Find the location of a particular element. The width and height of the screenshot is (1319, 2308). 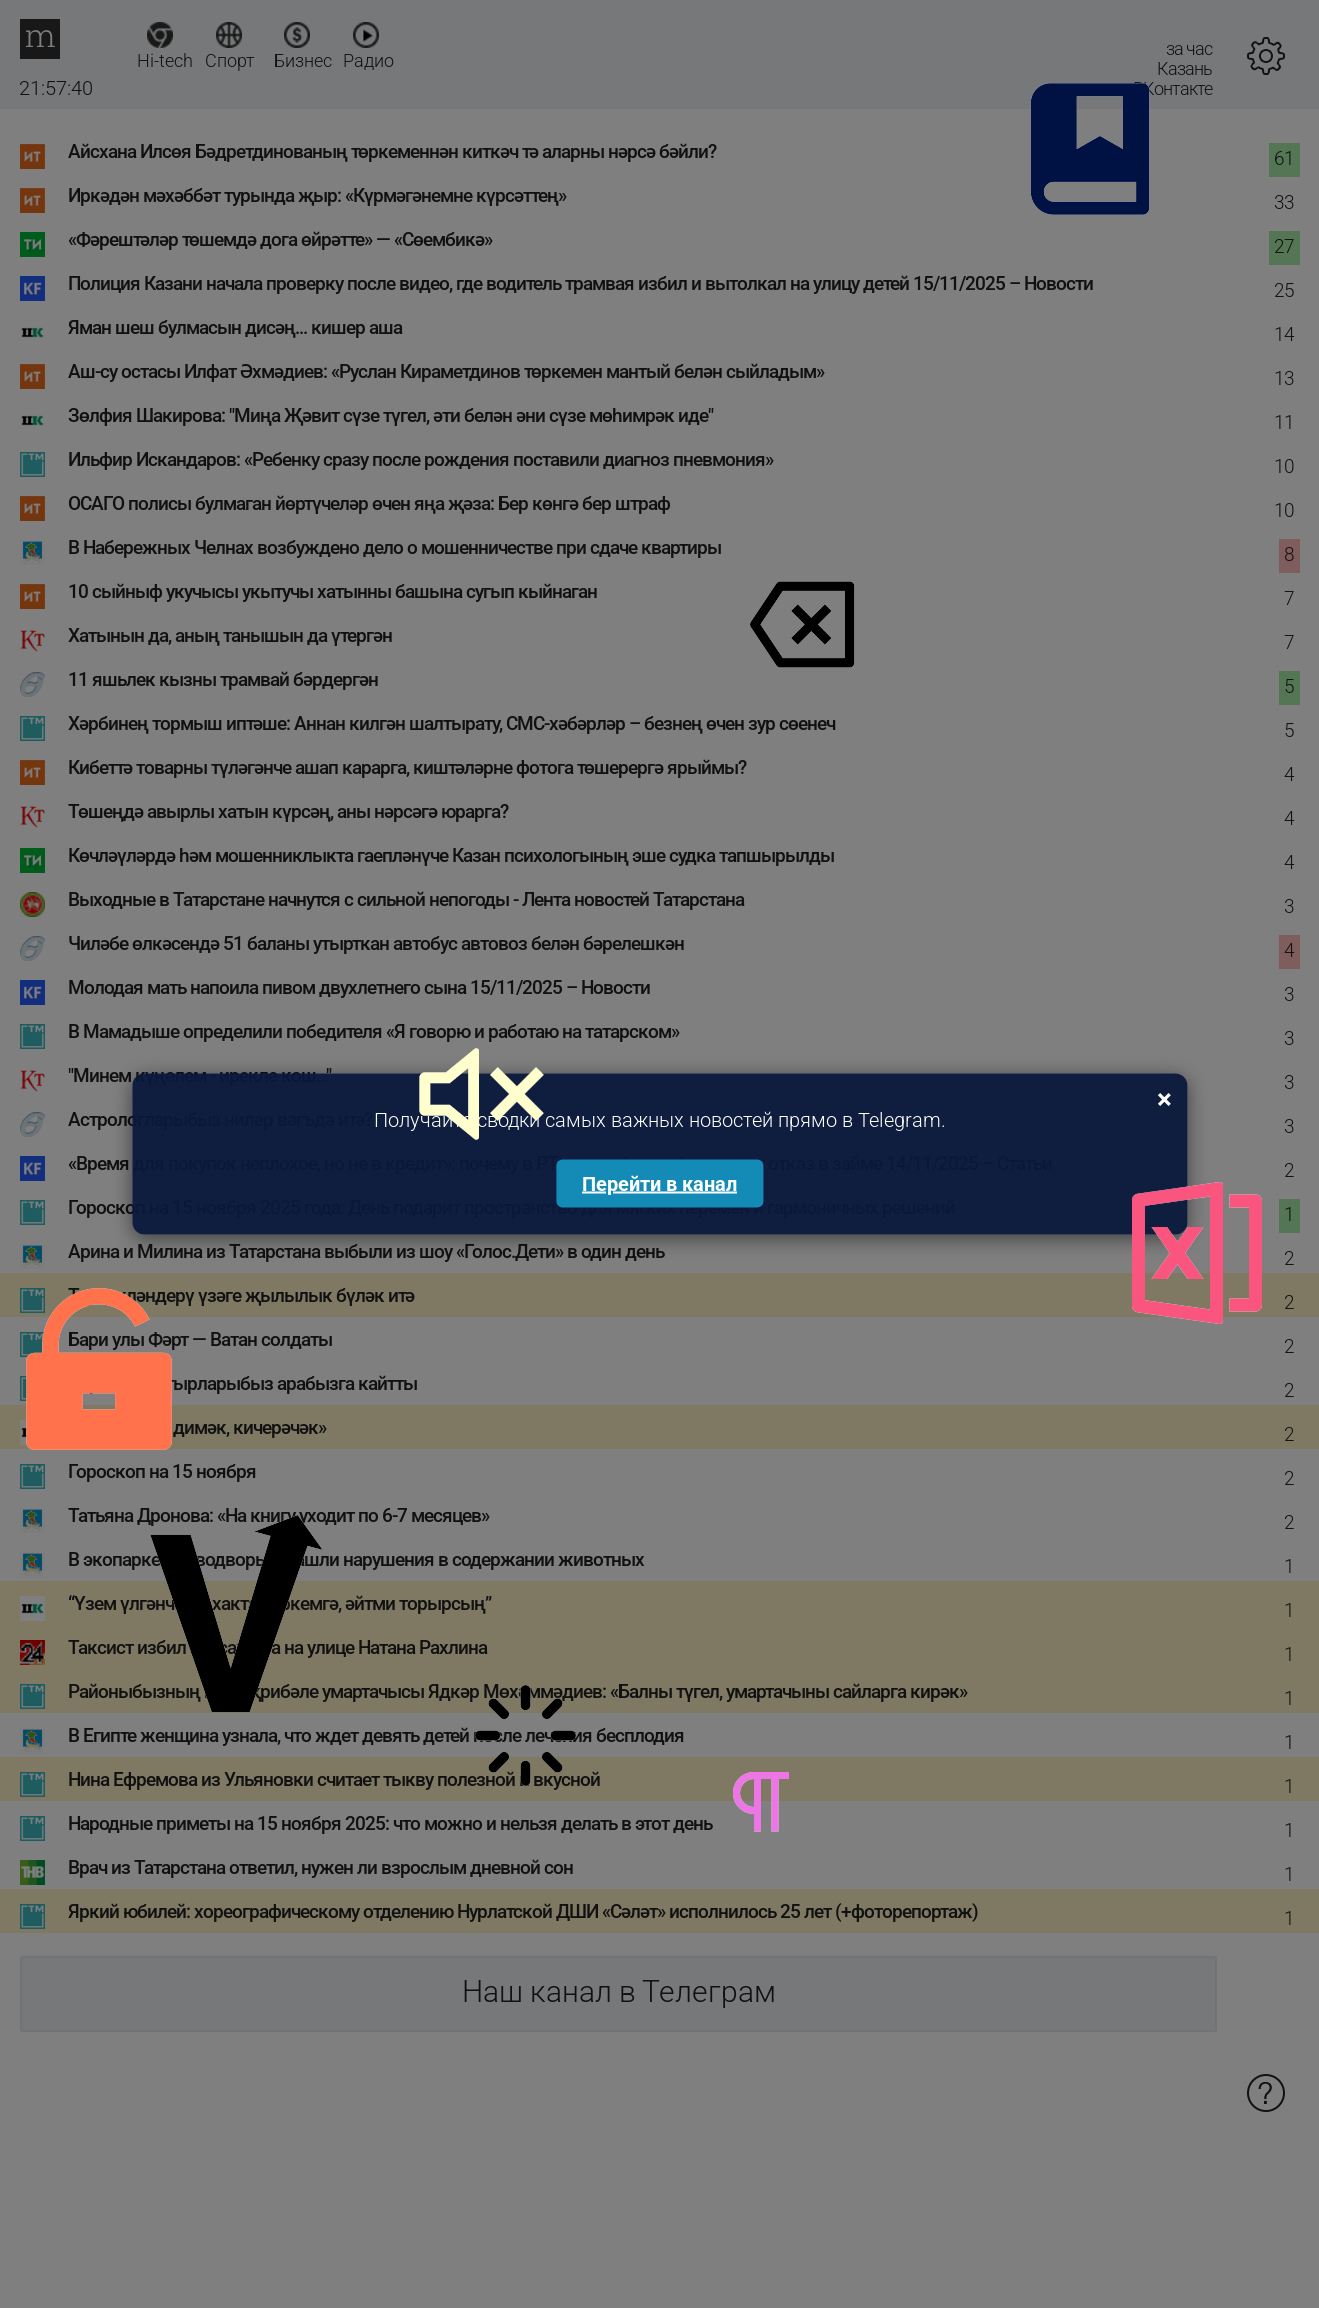

delete or backspace text input is located at coordinates (806, 624).